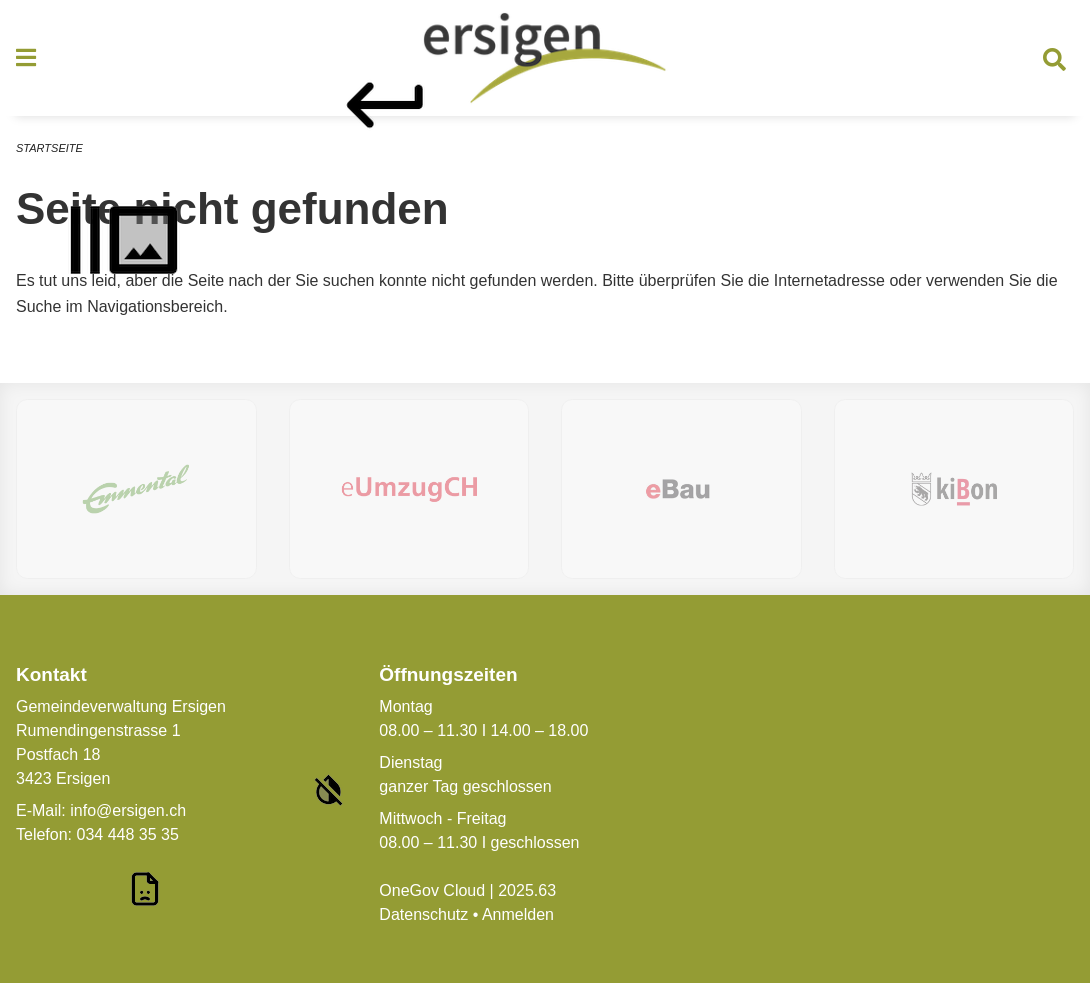 Image resolution: width=1090 pixels, height=983 pixels. Describe the element at coordinates (124, 240) in the screenshot. I see `enable burst mode for rapid photo capture` at that location.